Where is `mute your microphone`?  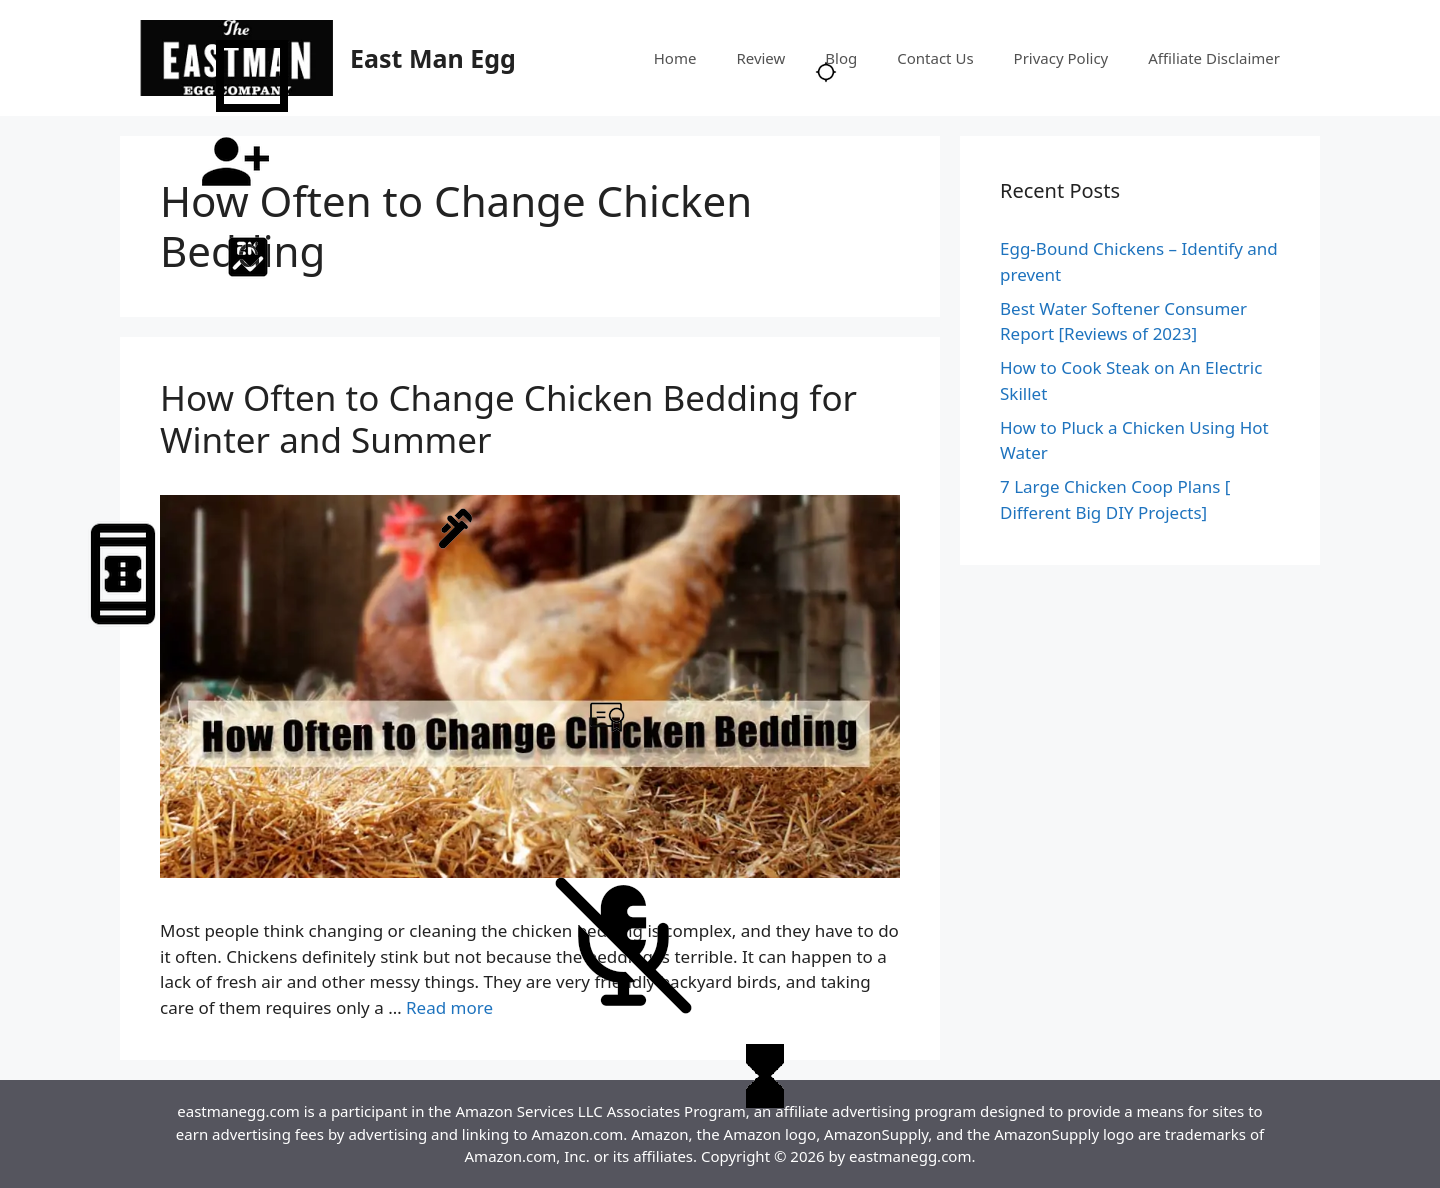
mute your microphone is located at coordinates (623, 945).